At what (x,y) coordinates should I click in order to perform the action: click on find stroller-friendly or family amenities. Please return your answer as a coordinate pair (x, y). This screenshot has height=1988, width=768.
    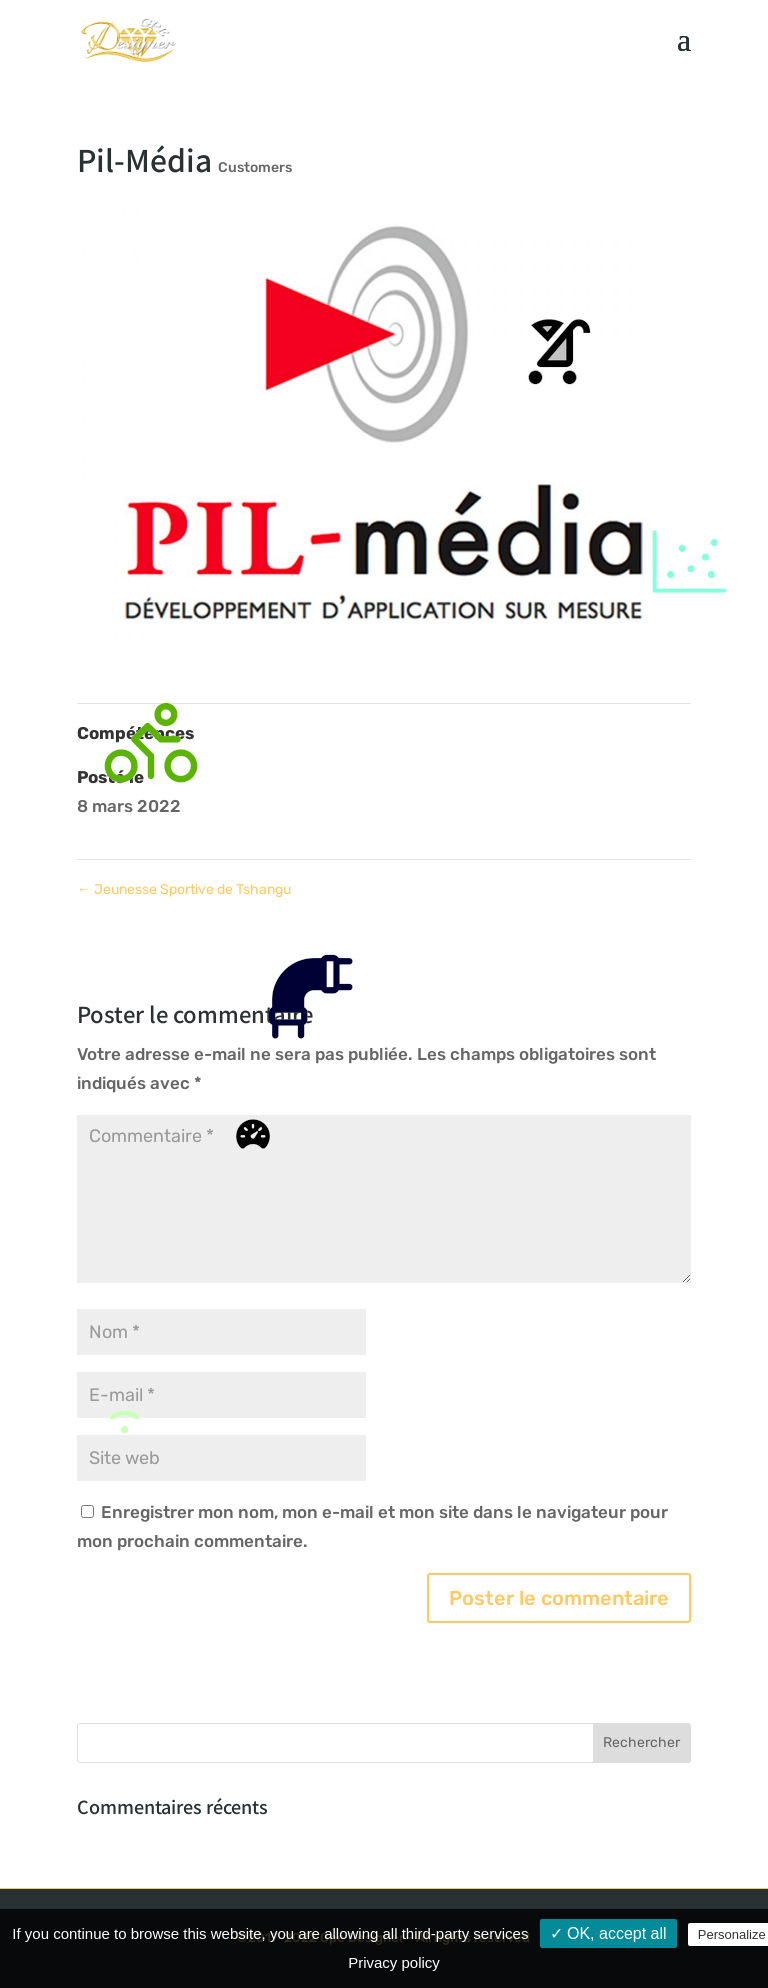
    Looking at the image, I should click on (556, 350).